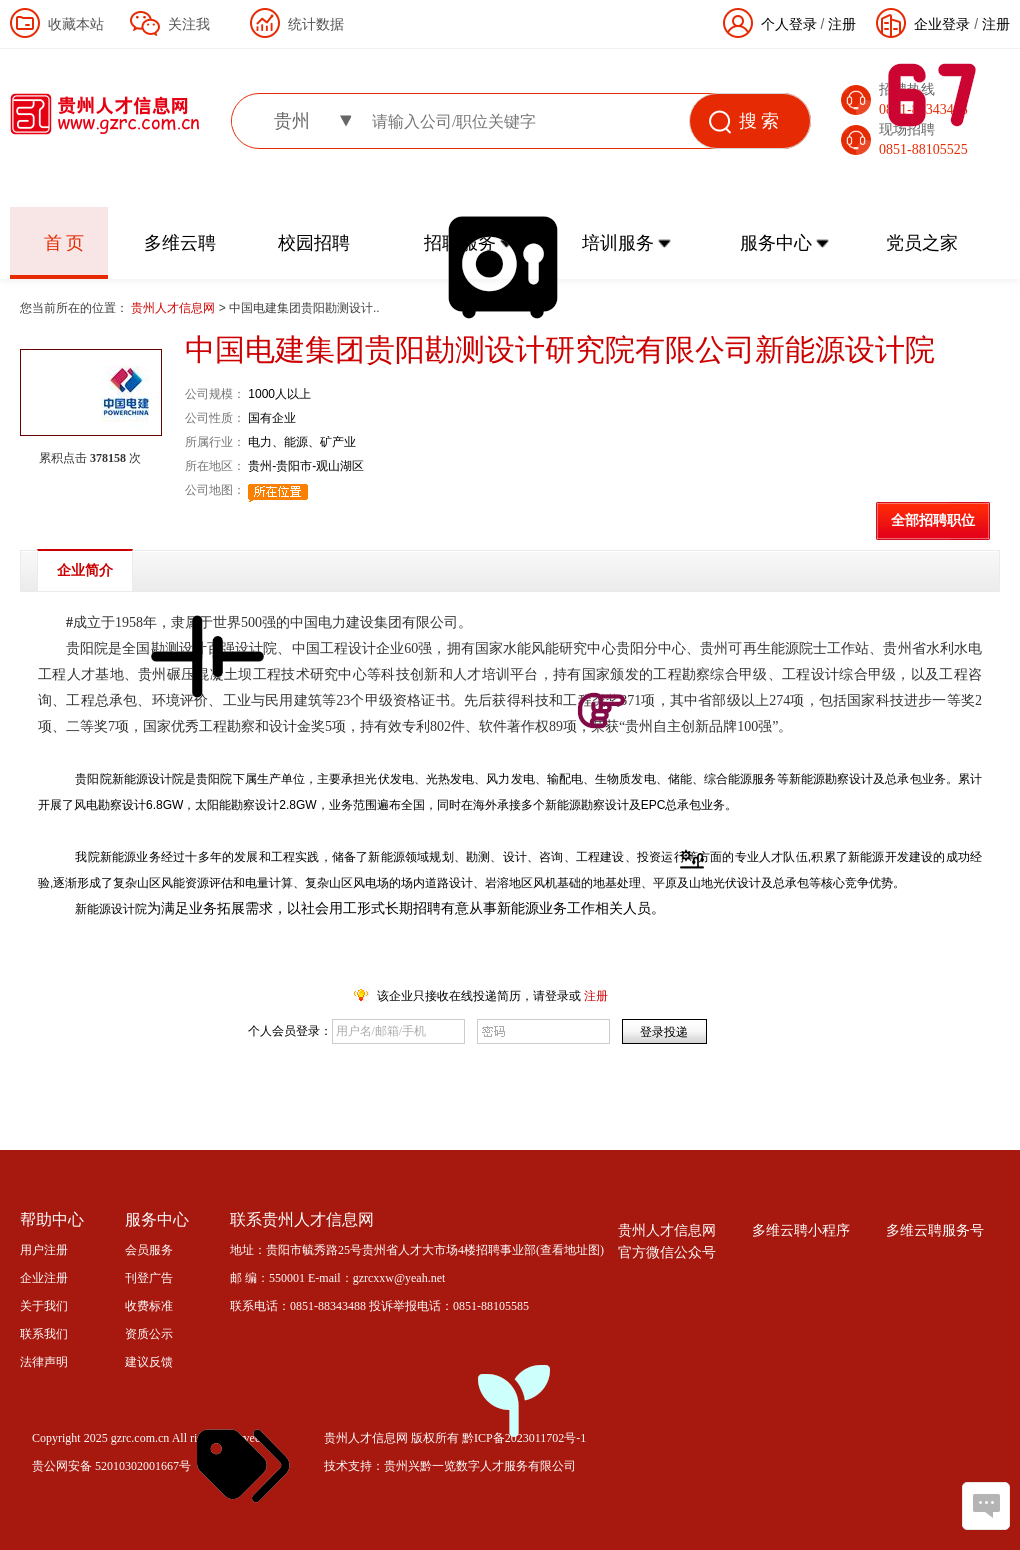 The height and width of the screenshot is (1550, 1020). Describe the element at coordinates (503, 264) in the screenshot. I see `access secure storage or vault` at that location.